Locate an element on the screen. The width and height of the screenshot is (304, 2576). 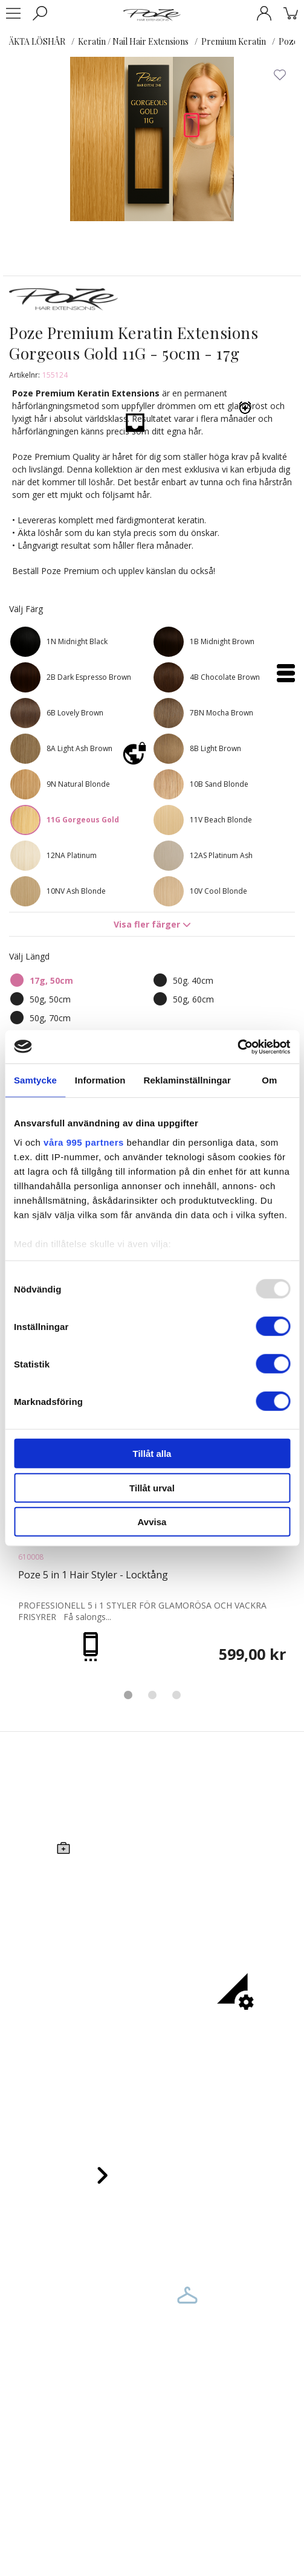
access your inbox is located at coordinates (135, 422).